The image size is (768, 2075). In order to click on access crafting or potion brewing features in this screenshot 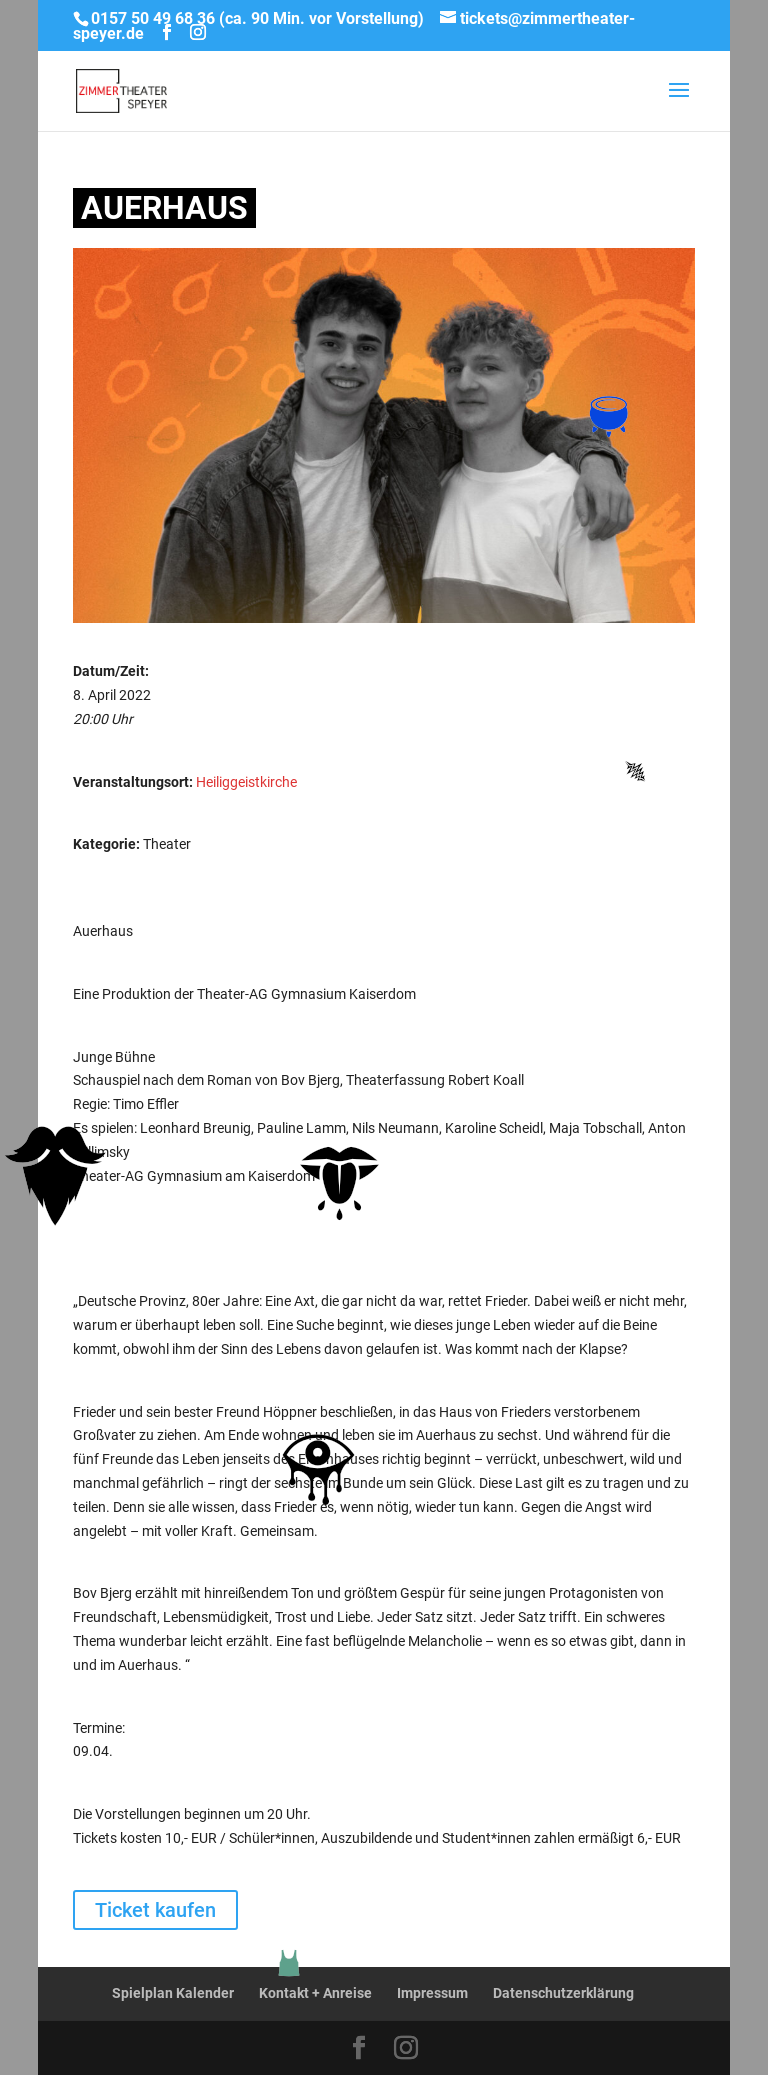, I will do `click(608, 416)`.